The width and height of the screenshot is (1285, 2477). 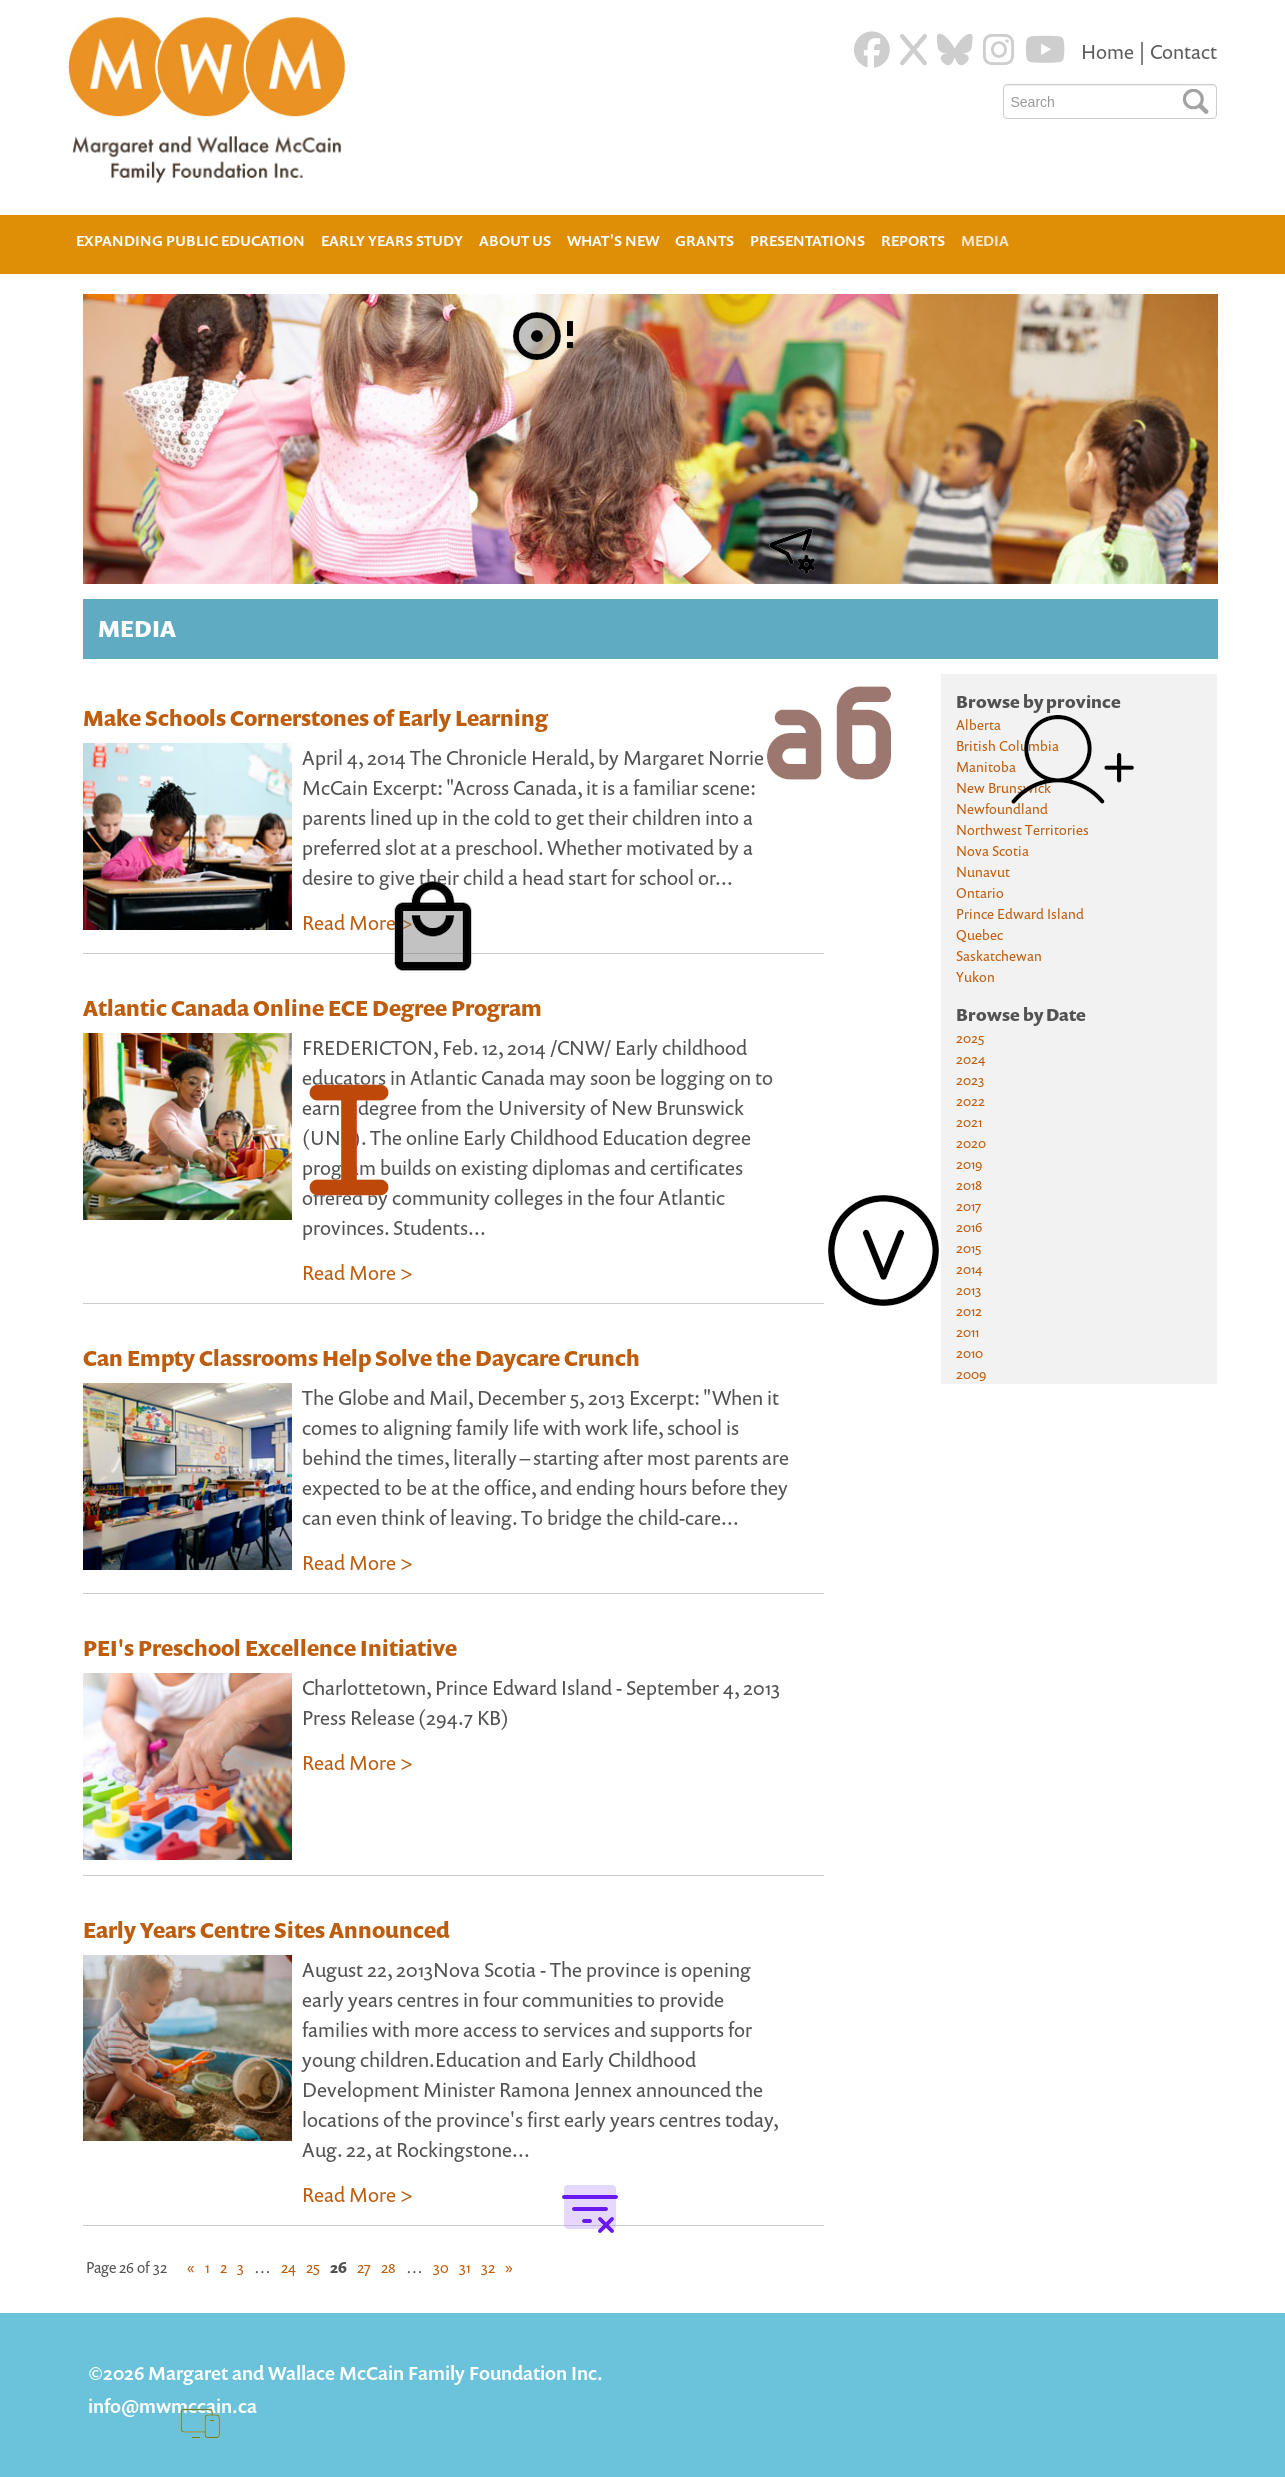 I want to click on switch to cyrillic keyboard layout, so click(x=829, y=733).